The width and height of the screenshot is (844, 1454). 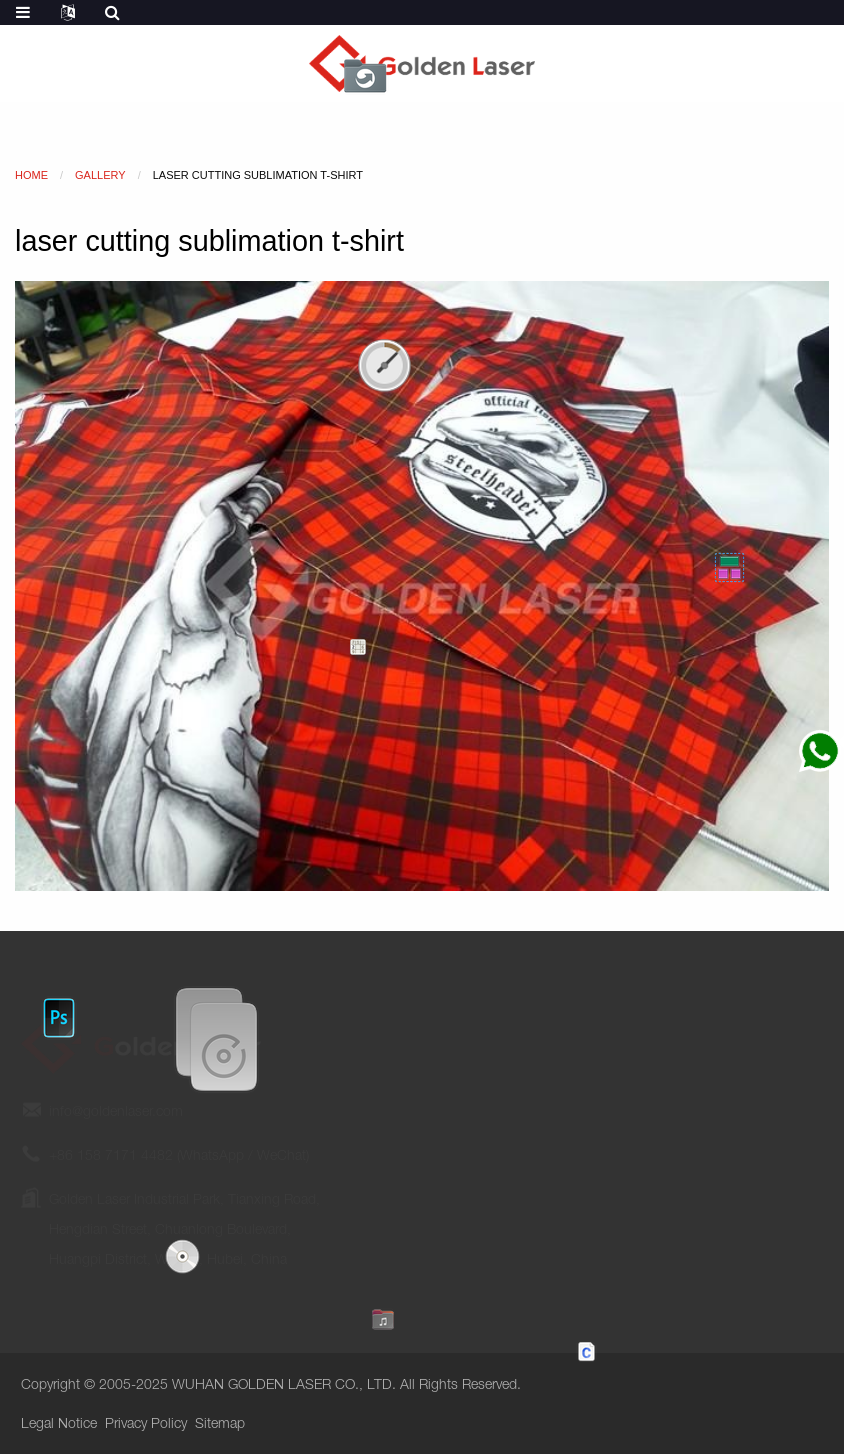 What do you see at coordinates (358, 647) in the screenshot?
I see `open sudoku puzzle game` at bounding box center [358, 647].